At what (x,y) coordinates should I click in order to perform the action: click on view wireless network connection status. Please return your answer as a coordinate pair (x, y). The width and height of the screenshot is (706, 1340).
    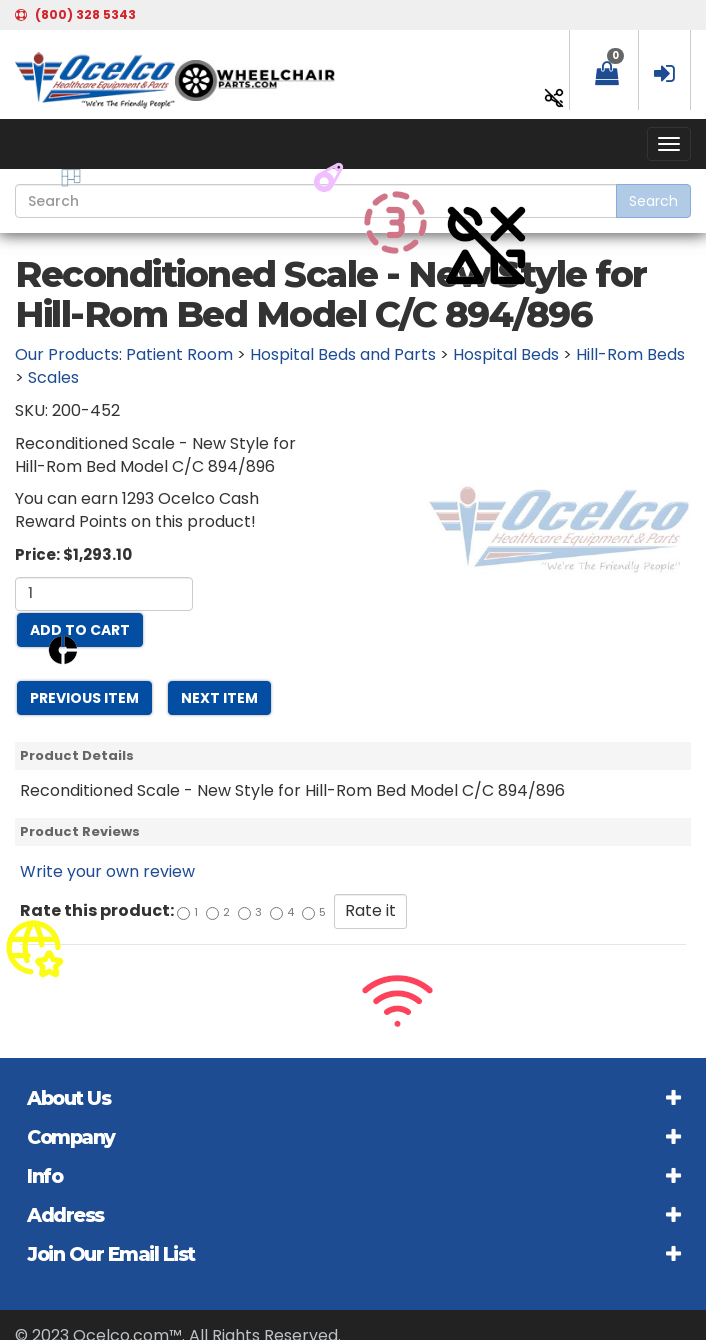
    Looking at the image, I should click on (397, 999).